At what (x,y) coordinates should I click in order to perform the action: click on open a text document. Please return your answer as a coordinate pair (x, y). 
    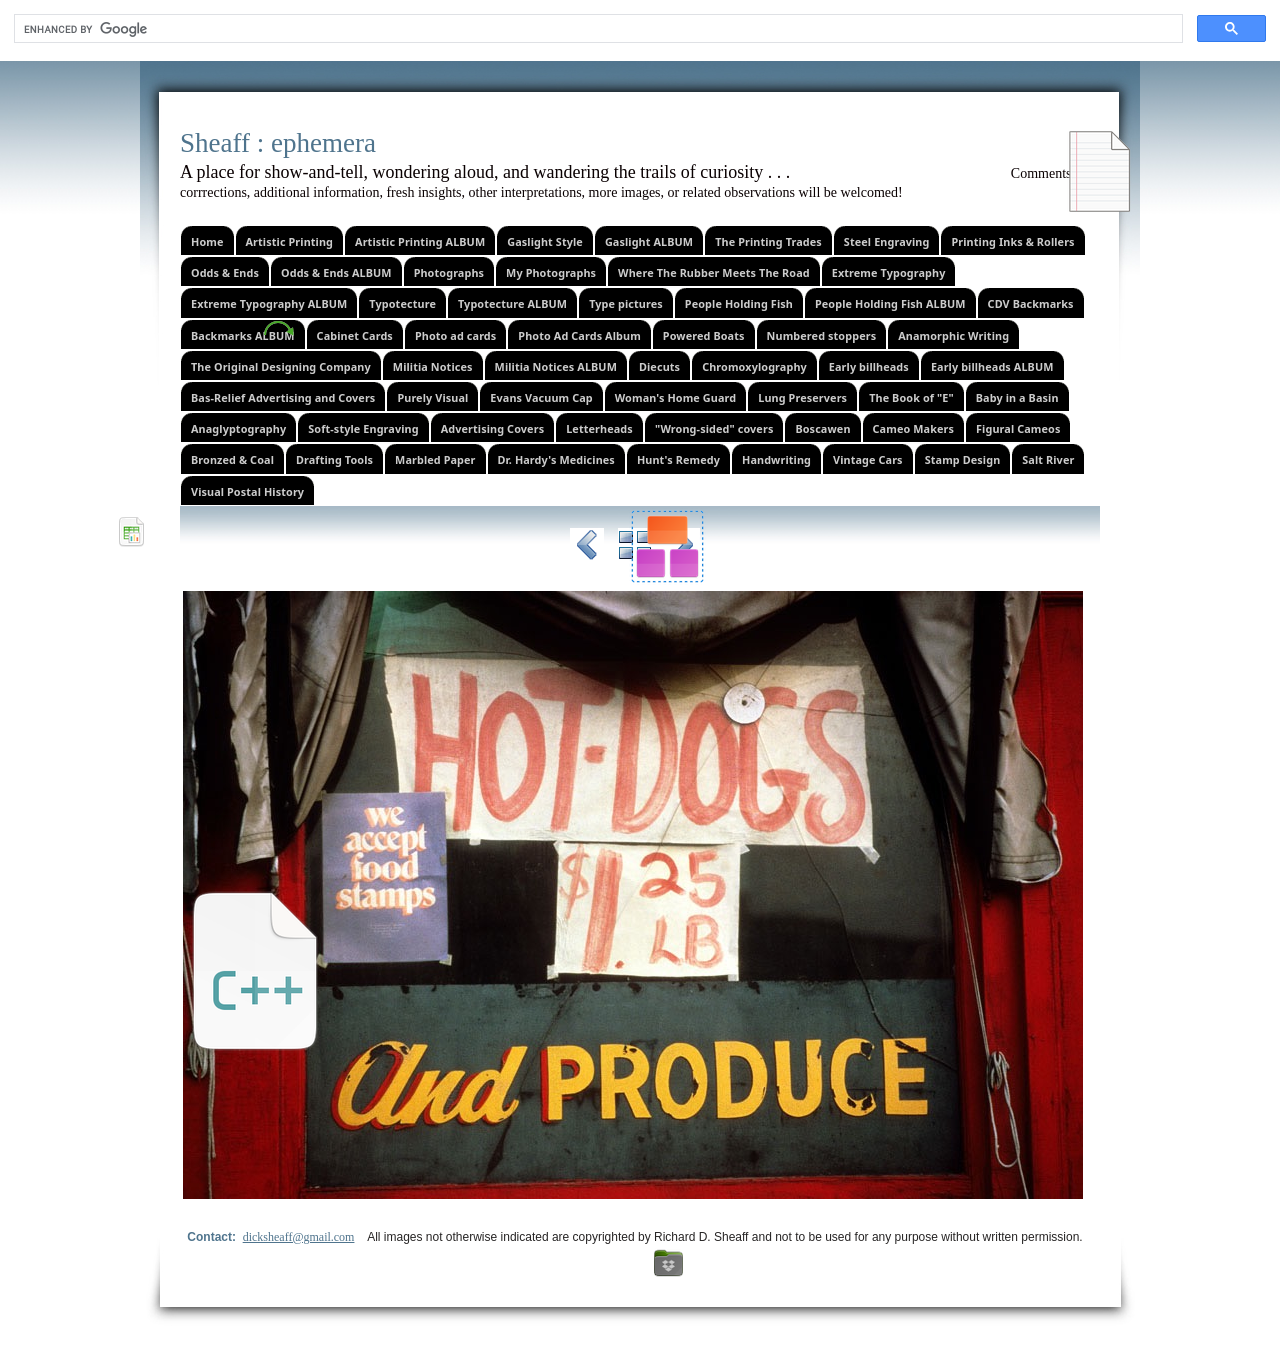
    Looking at the image, I should click on (1099, 171).